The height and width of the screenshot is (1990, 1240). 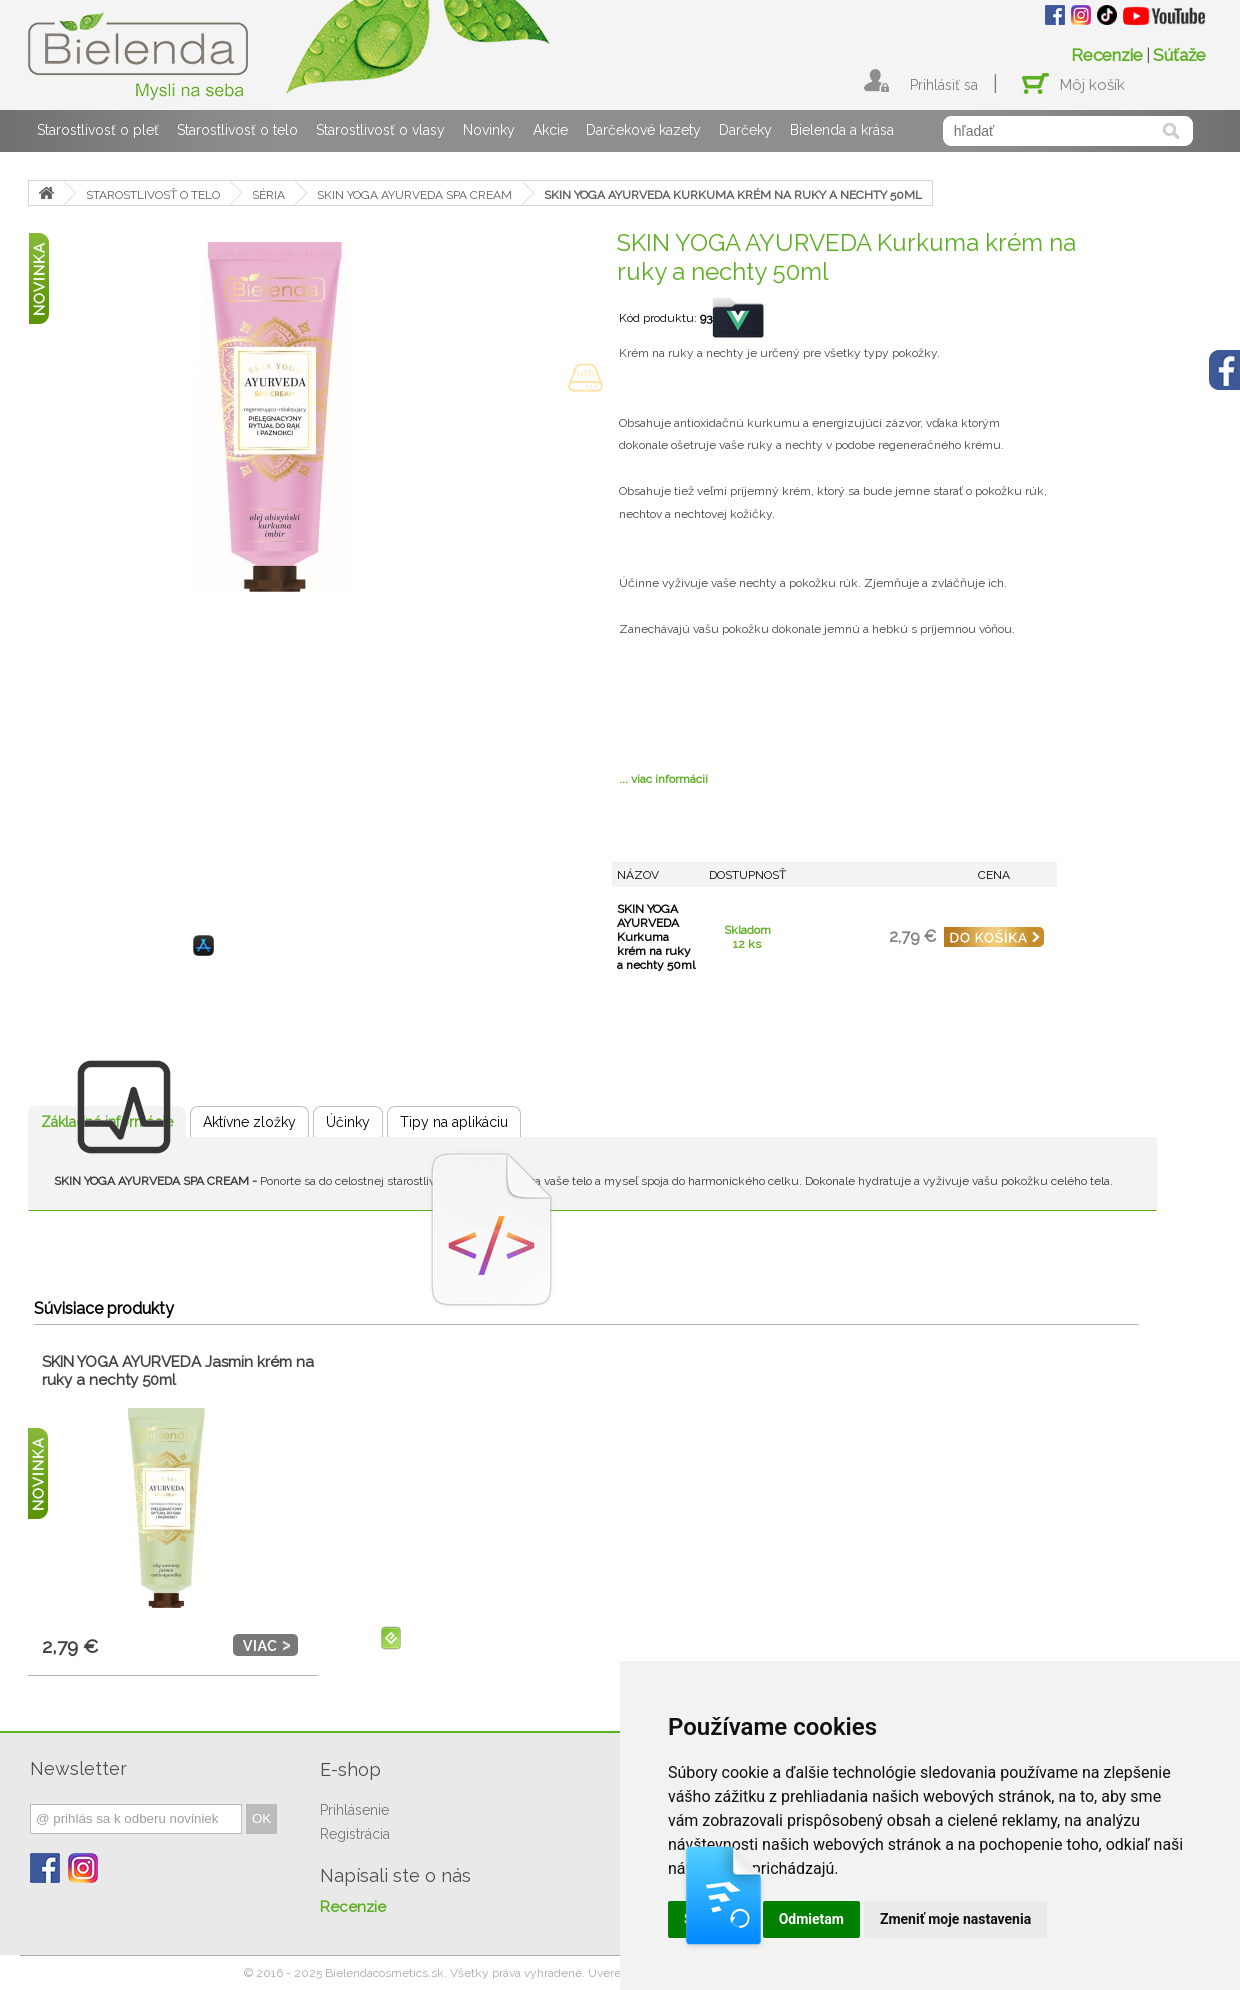 What do you see at coordinates (391, 1638) in the screenshot?
I see `an epub ebook file` at bounding box center [391, 1638].